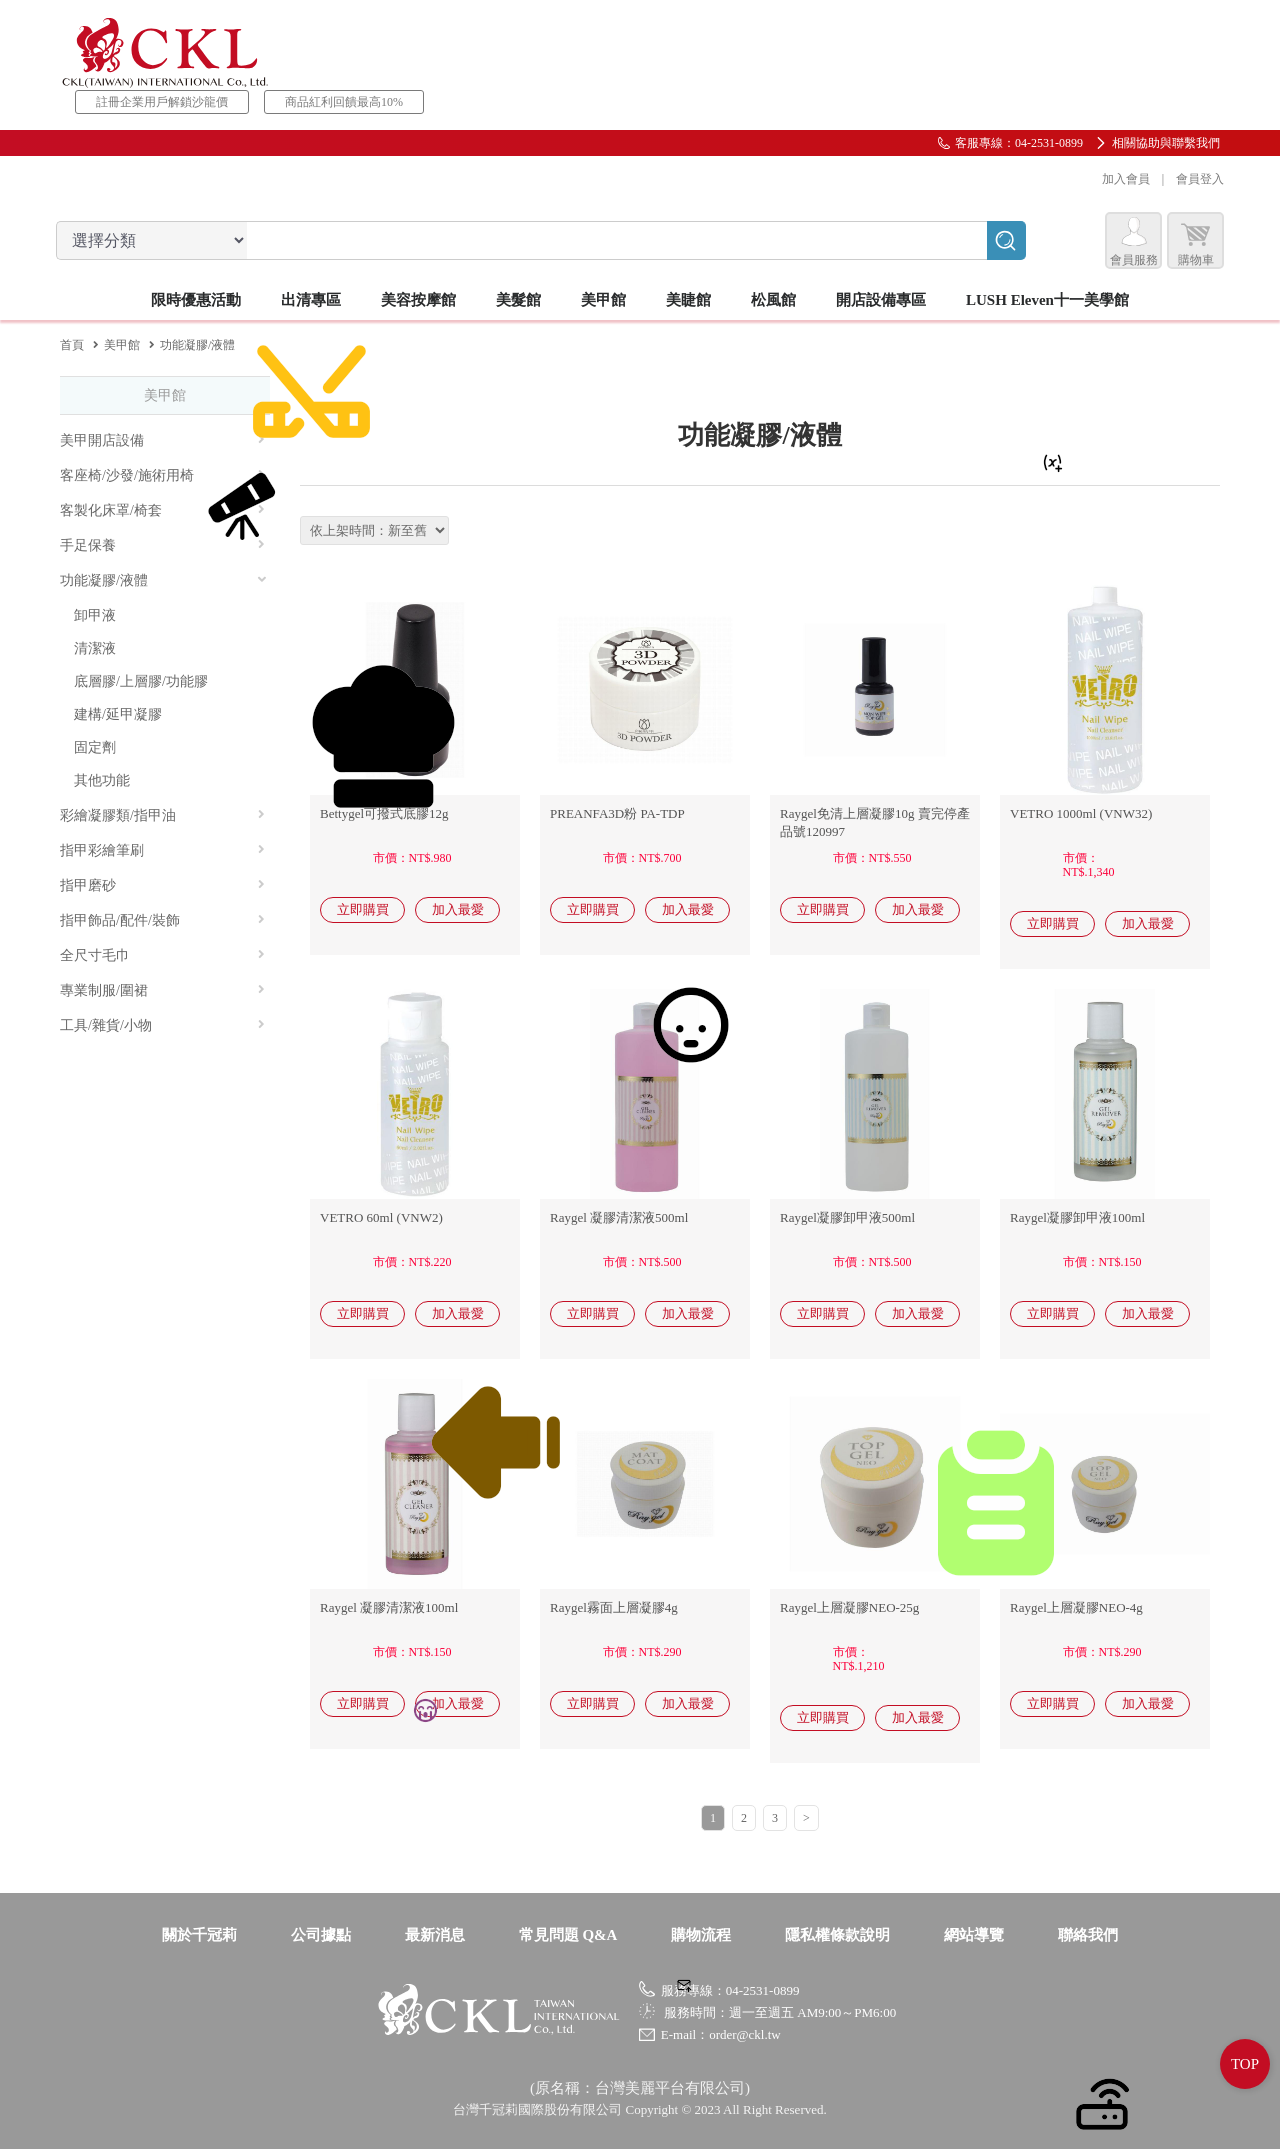 The height and width of the screenshot is (2149, 1280). What do you see at coordinates (311, 391) in the screenshot?
I see `view hockey scores or stats` at bounding box center [311, 391].